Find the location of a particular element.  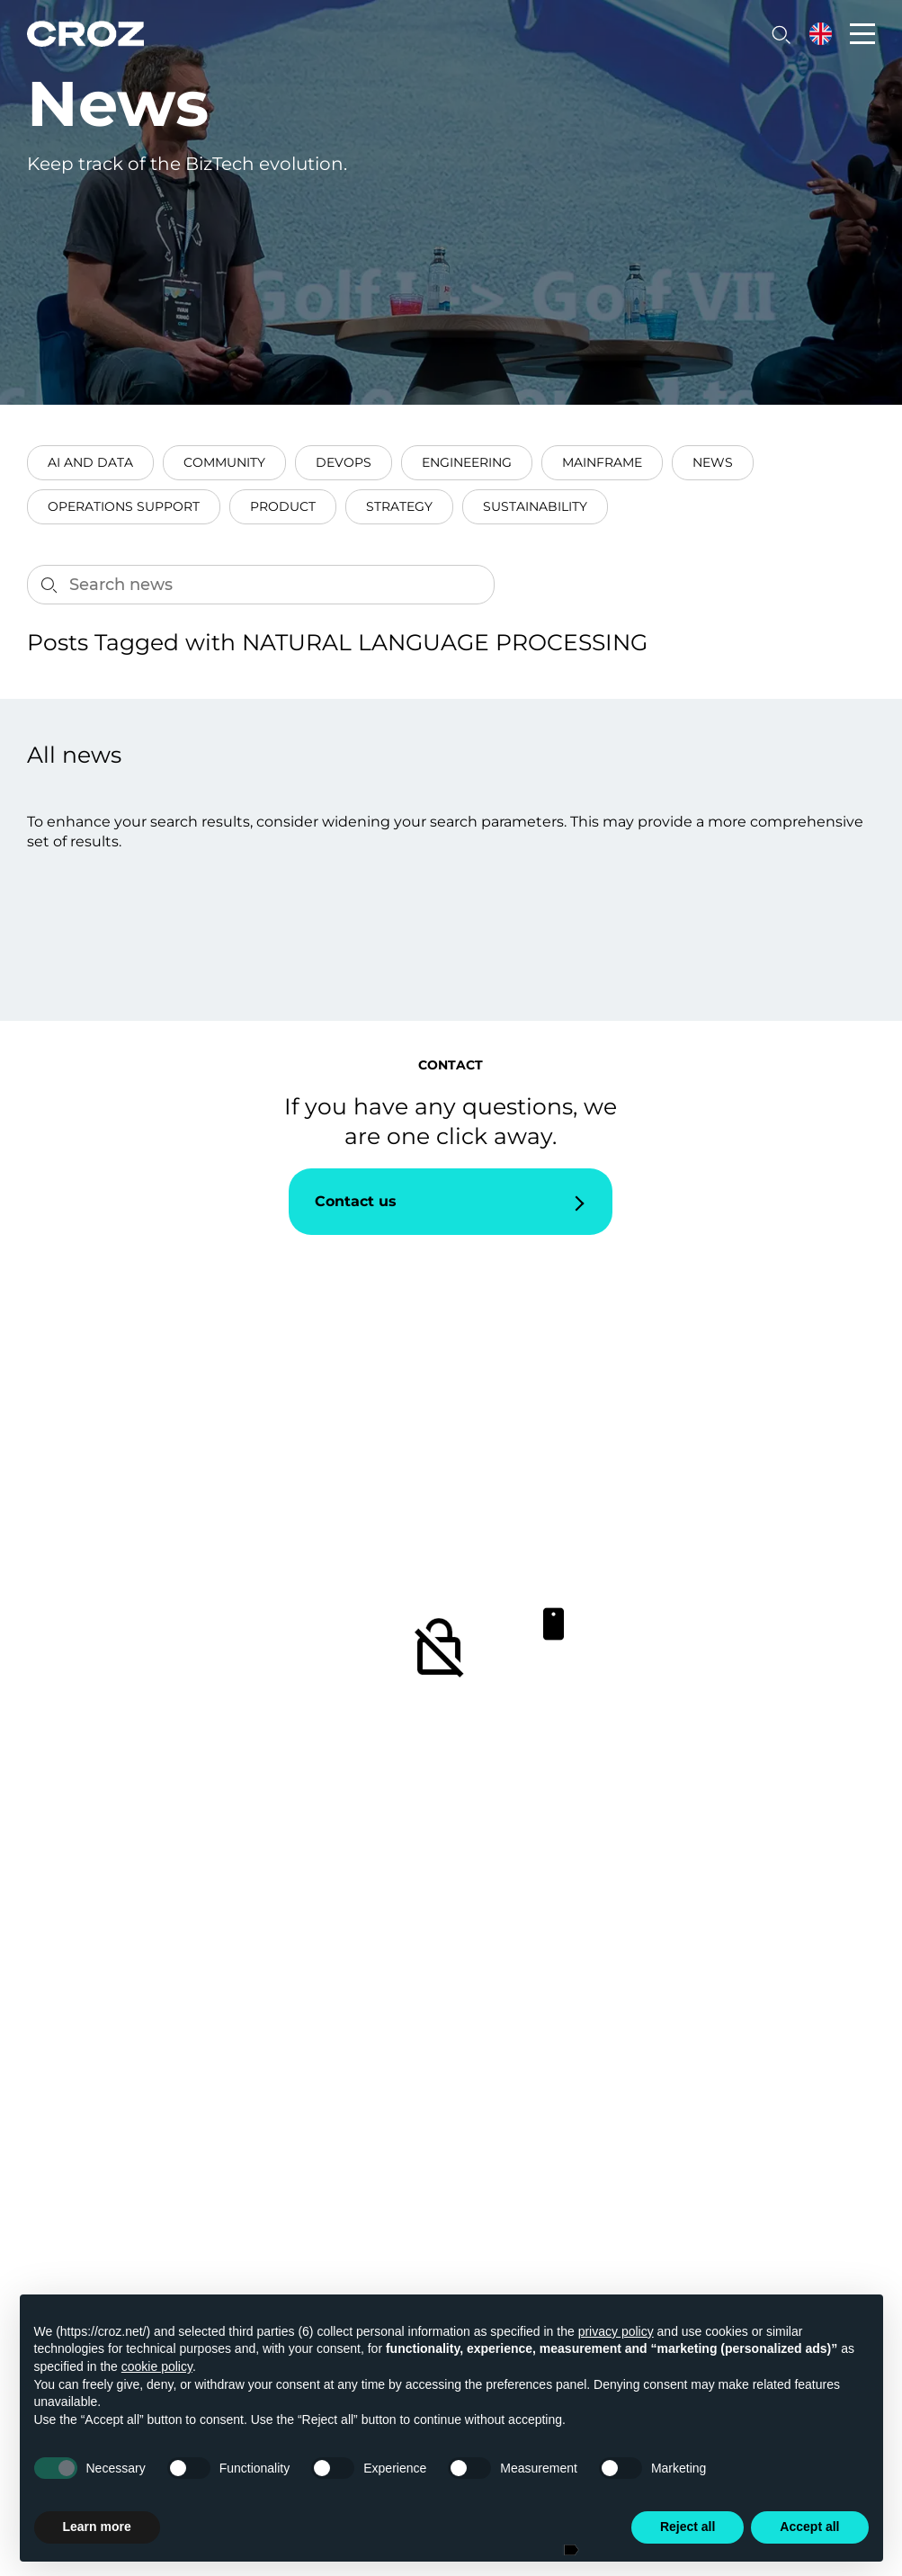

access device camera from mobile is located at coordinates (553, 1623).